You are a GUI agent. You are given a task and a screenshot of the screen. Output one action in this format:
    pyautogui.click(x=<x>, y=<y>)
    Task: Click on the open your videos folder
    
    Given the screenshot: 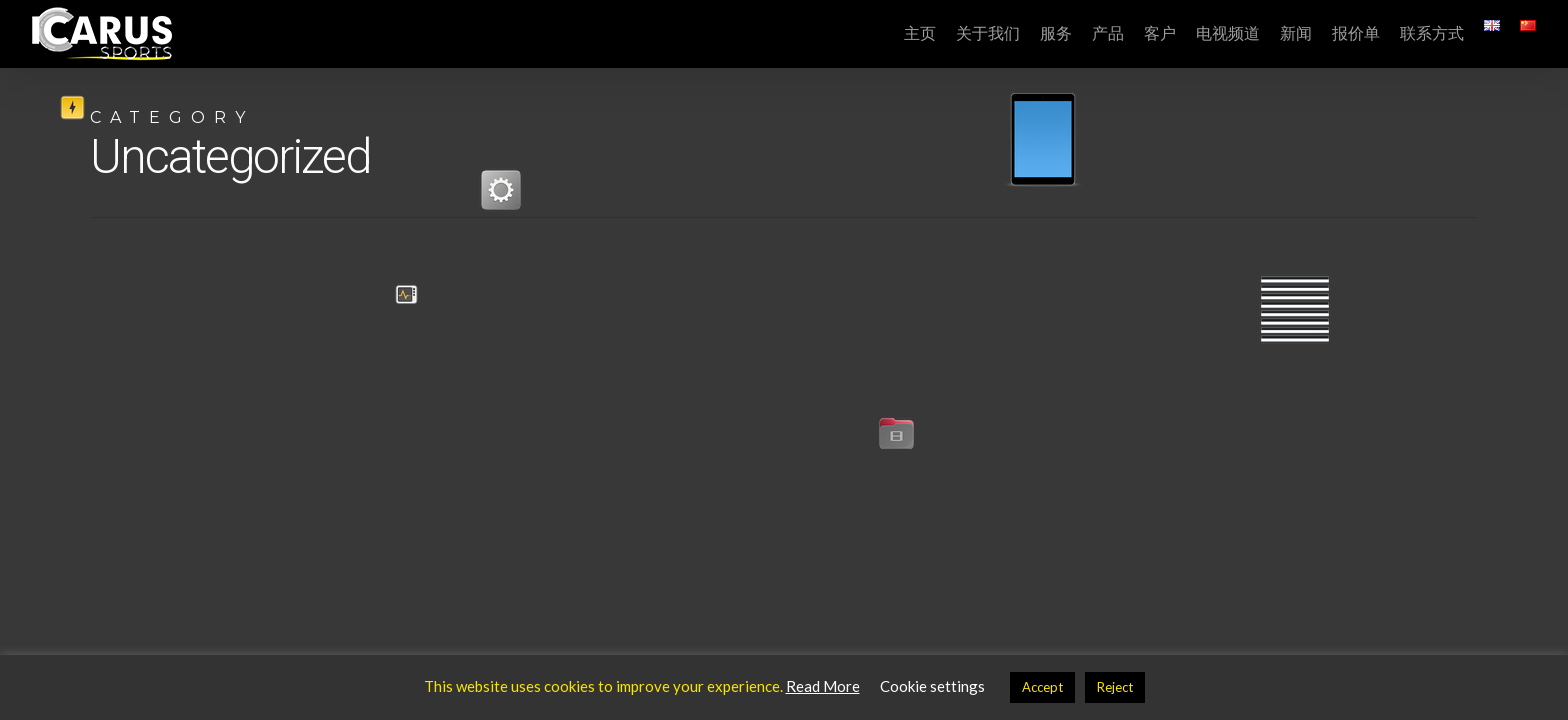 What is the action you would take?
    pyautogui.click(x=896, y=433)
    